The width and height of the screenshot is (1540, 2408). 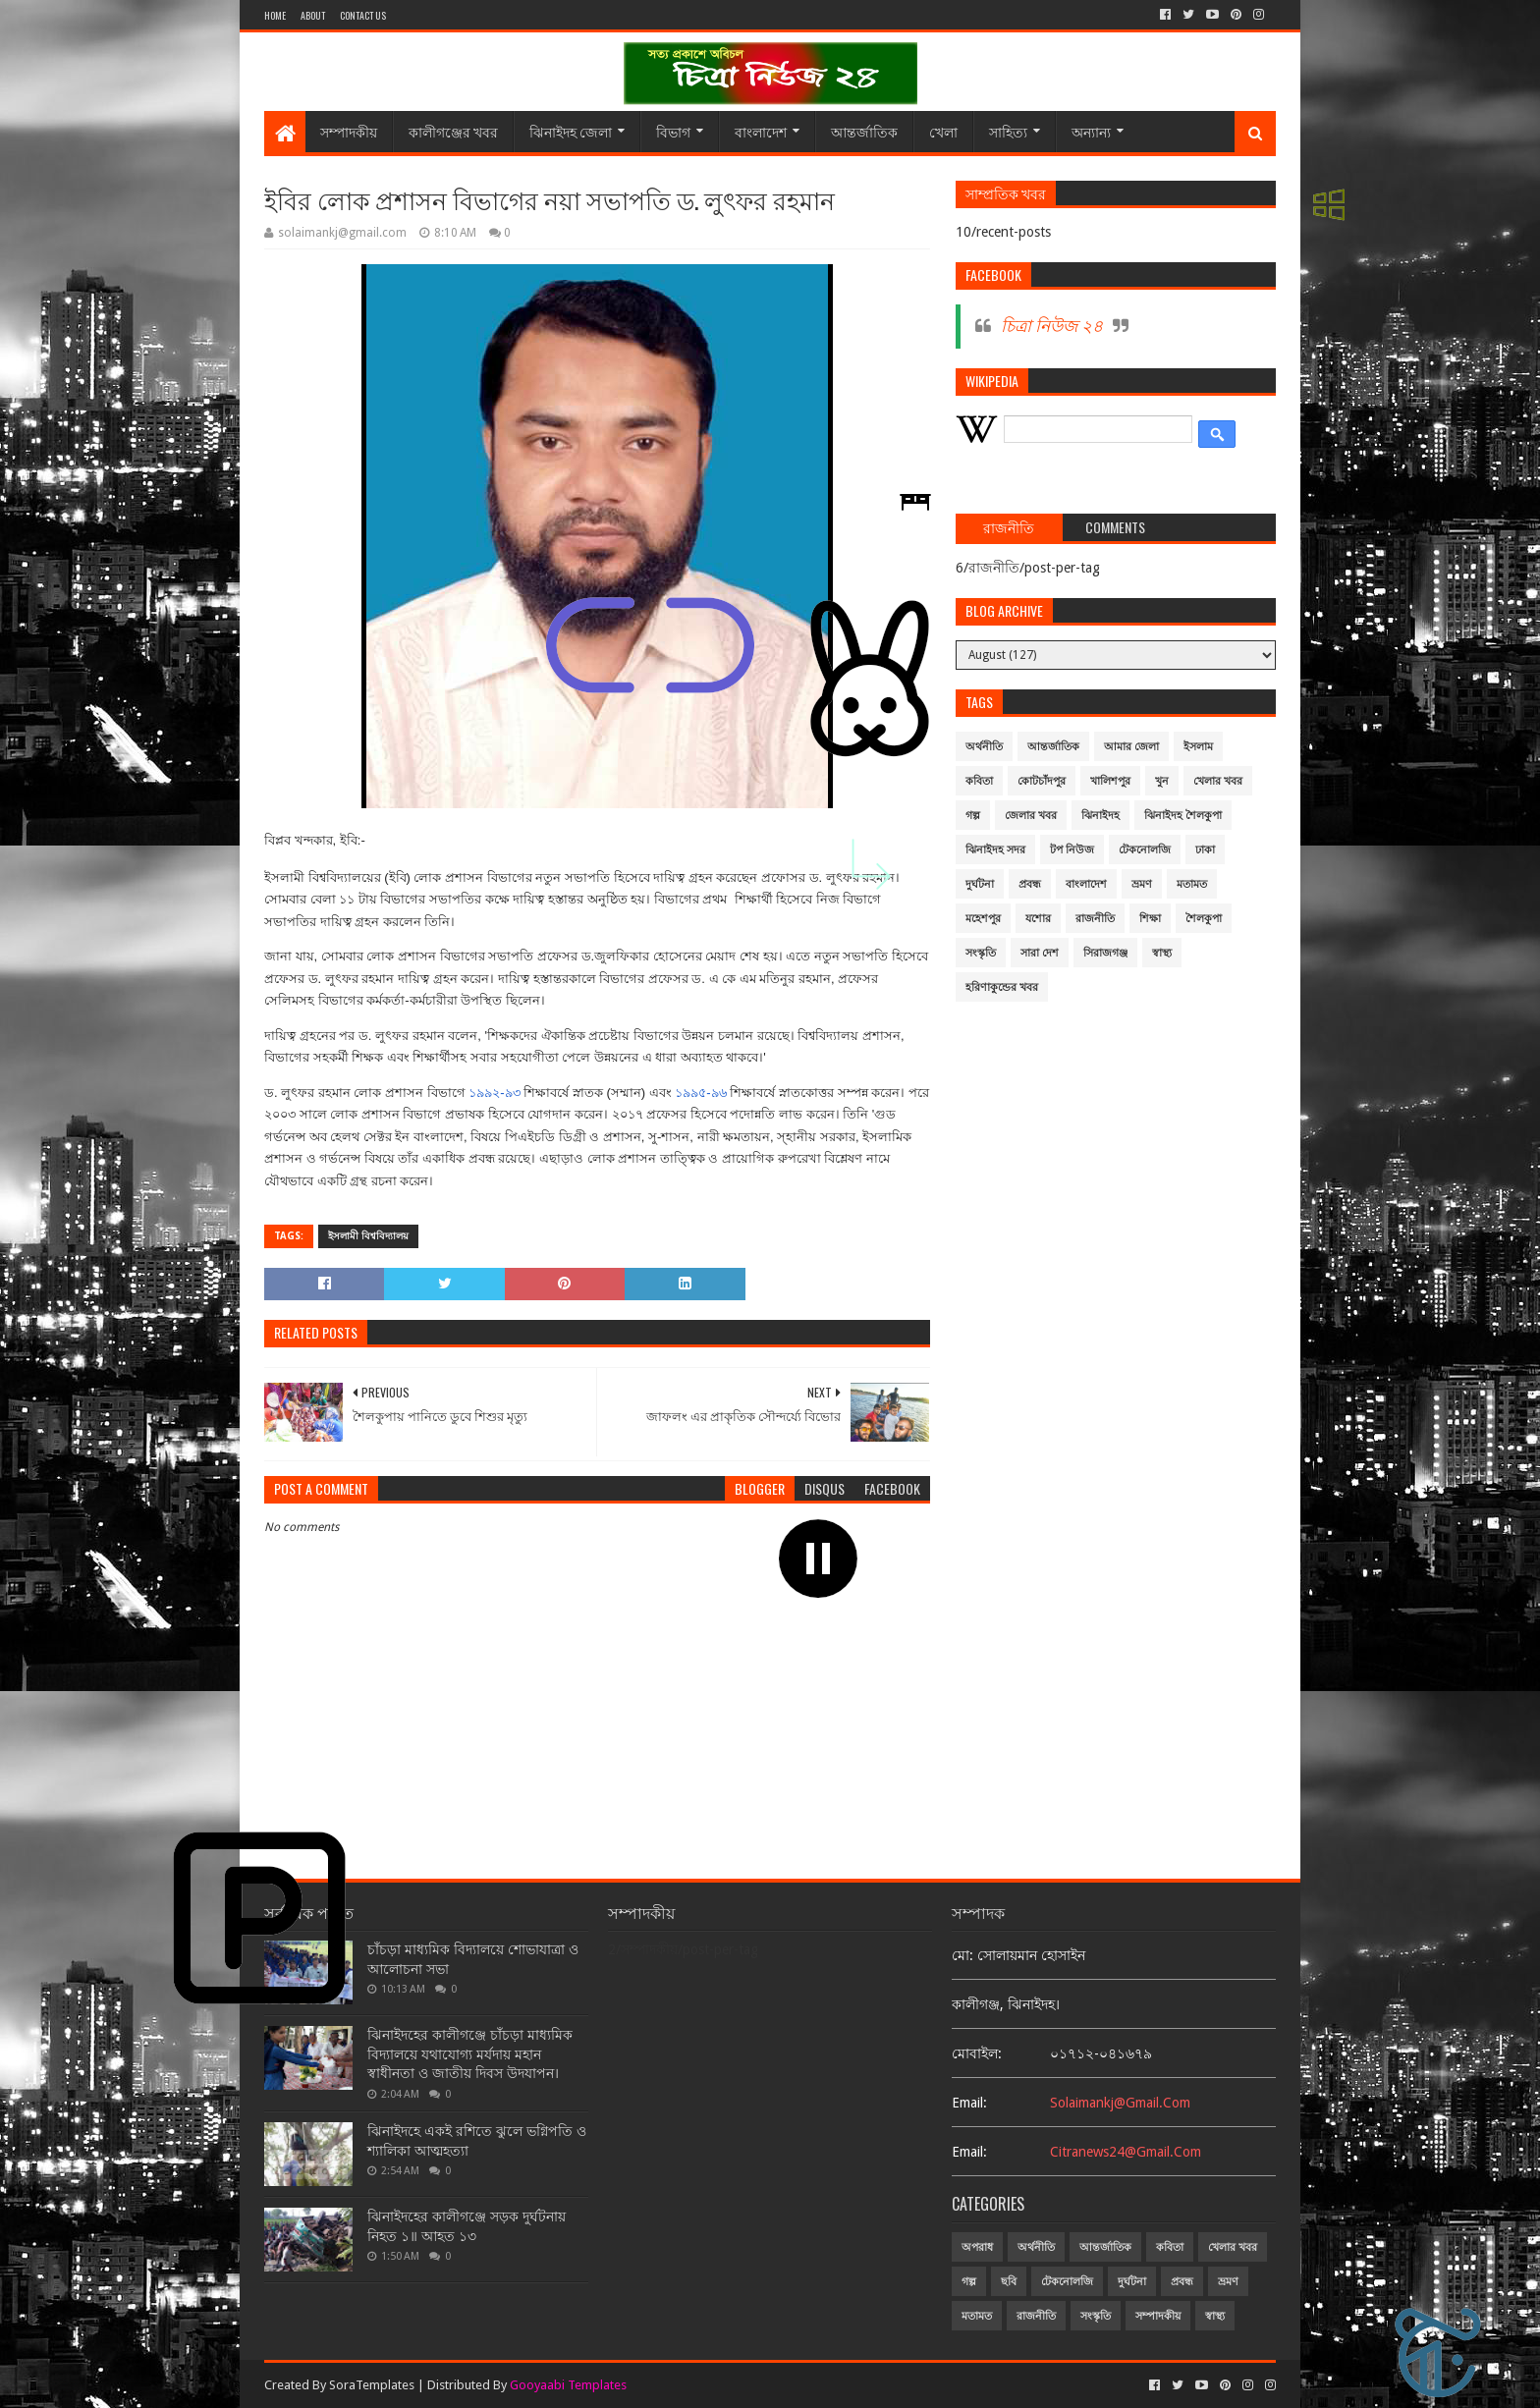 What do you see at coordinates (259, 1918) in the screenshot?
I see `find nearby parking locations` at bounding box center [259, 1918].